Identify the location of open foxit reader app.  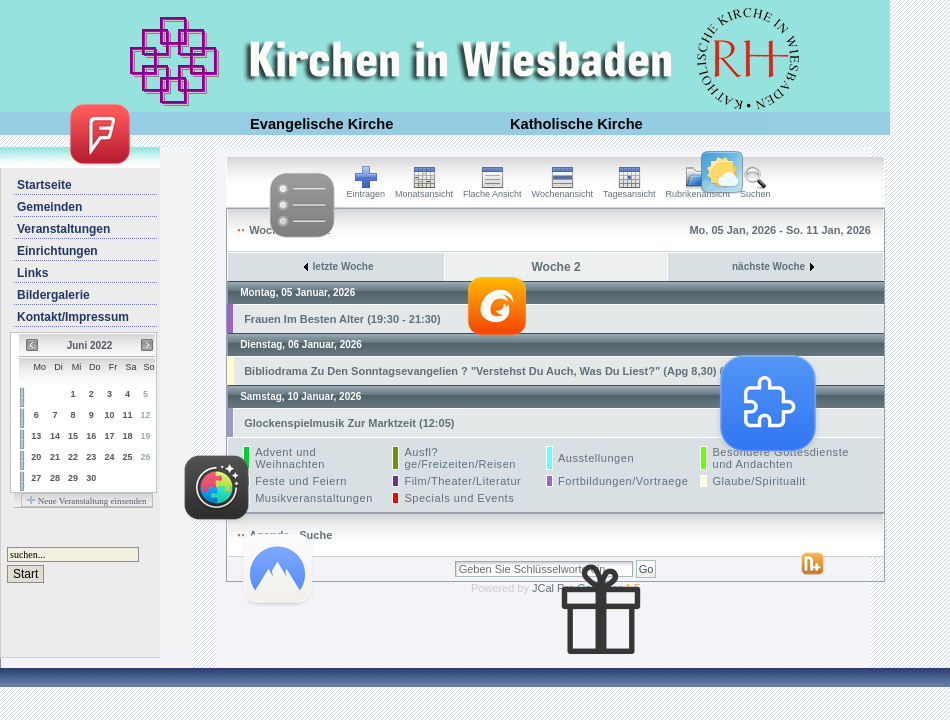
(497, 306).